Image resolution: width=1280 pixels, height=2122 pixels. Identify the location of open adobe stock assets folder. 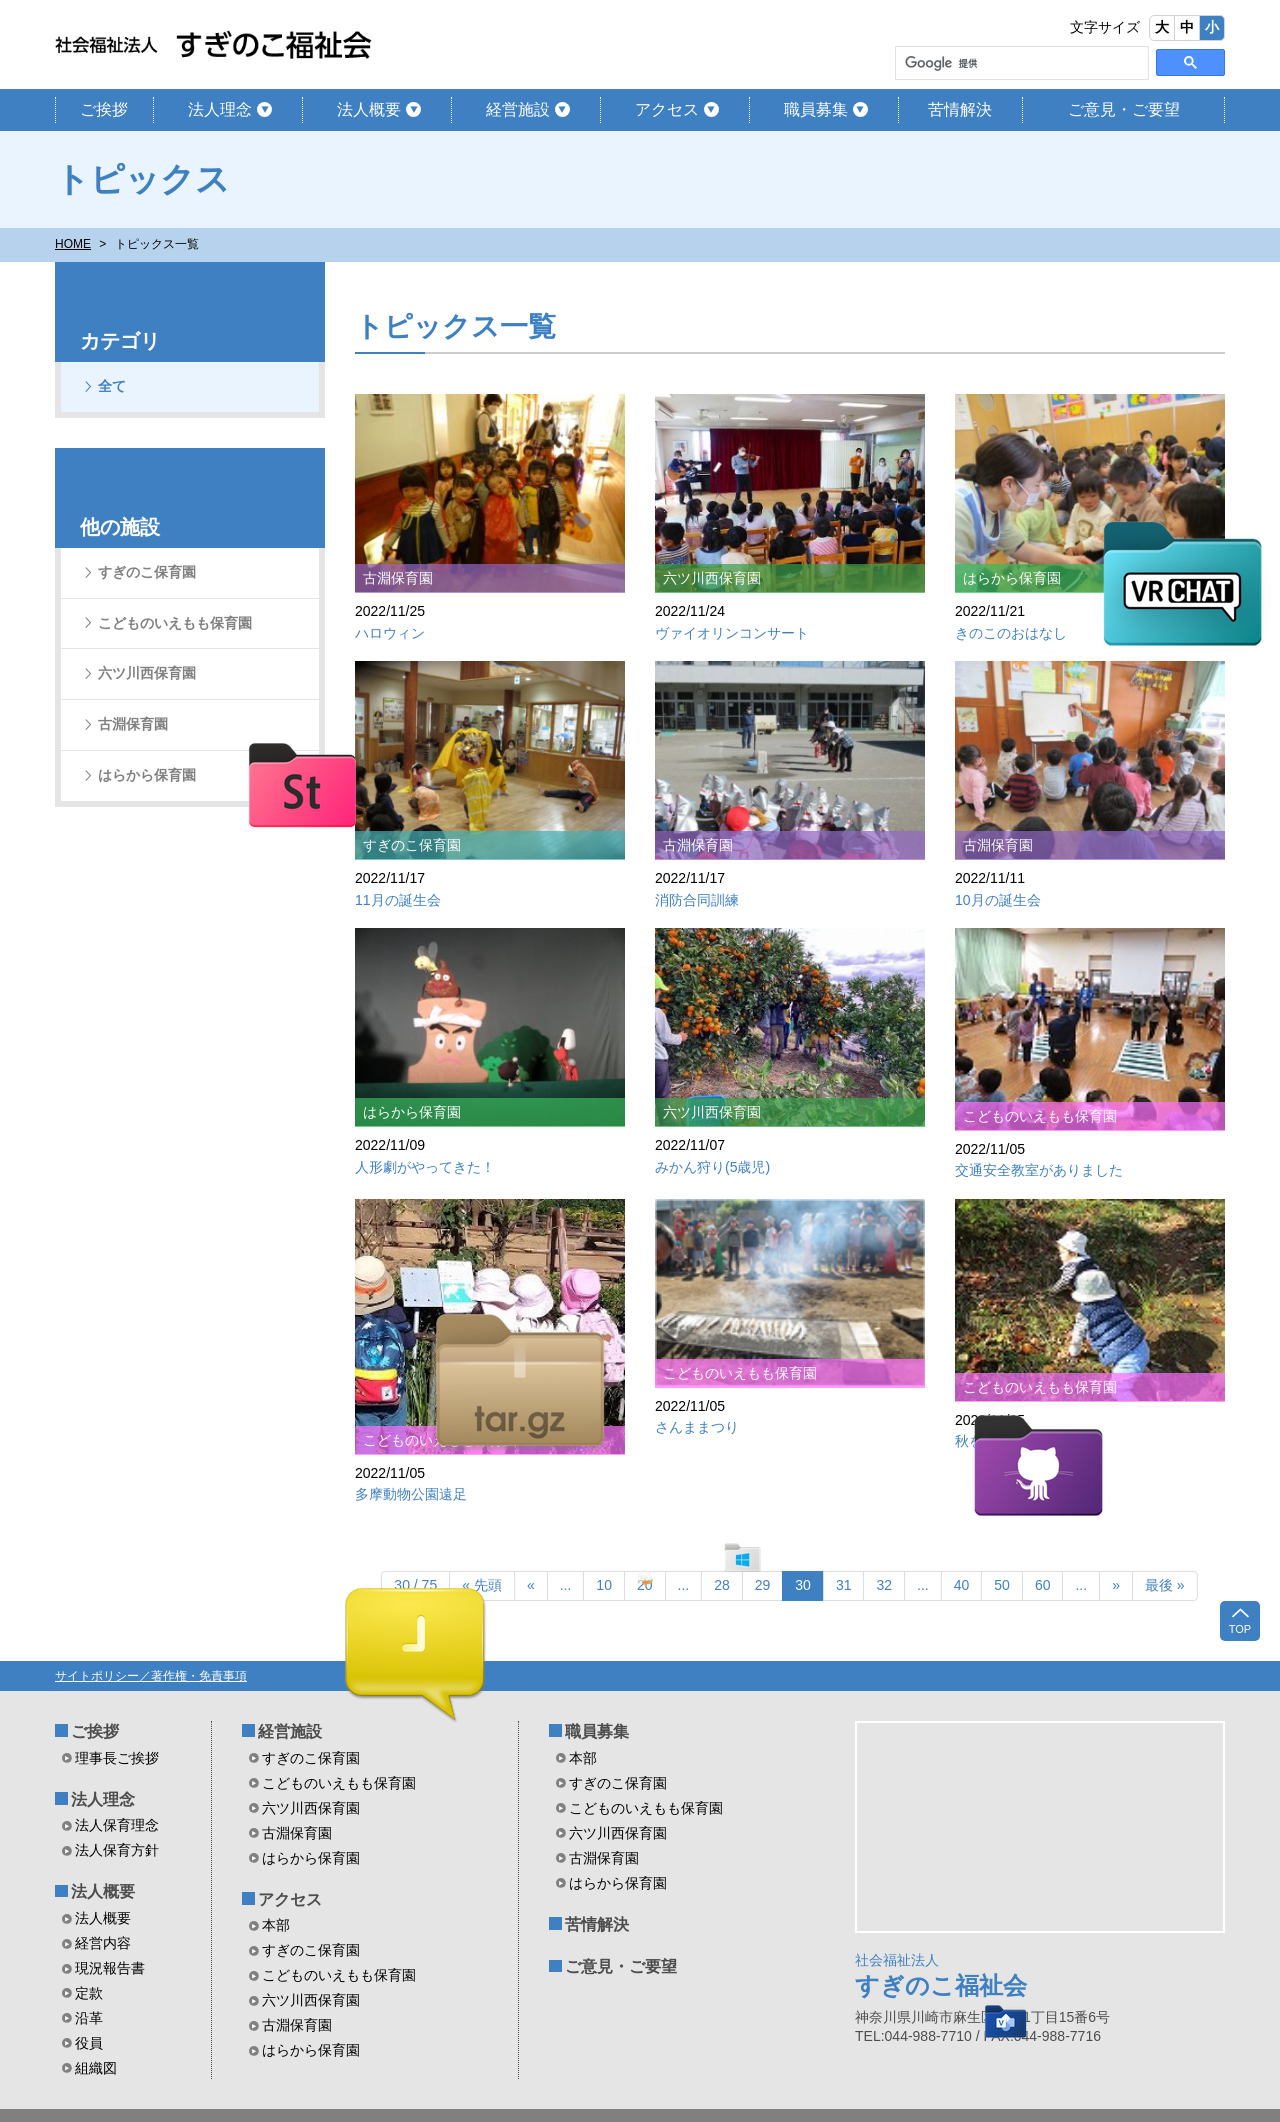
(302, 788).